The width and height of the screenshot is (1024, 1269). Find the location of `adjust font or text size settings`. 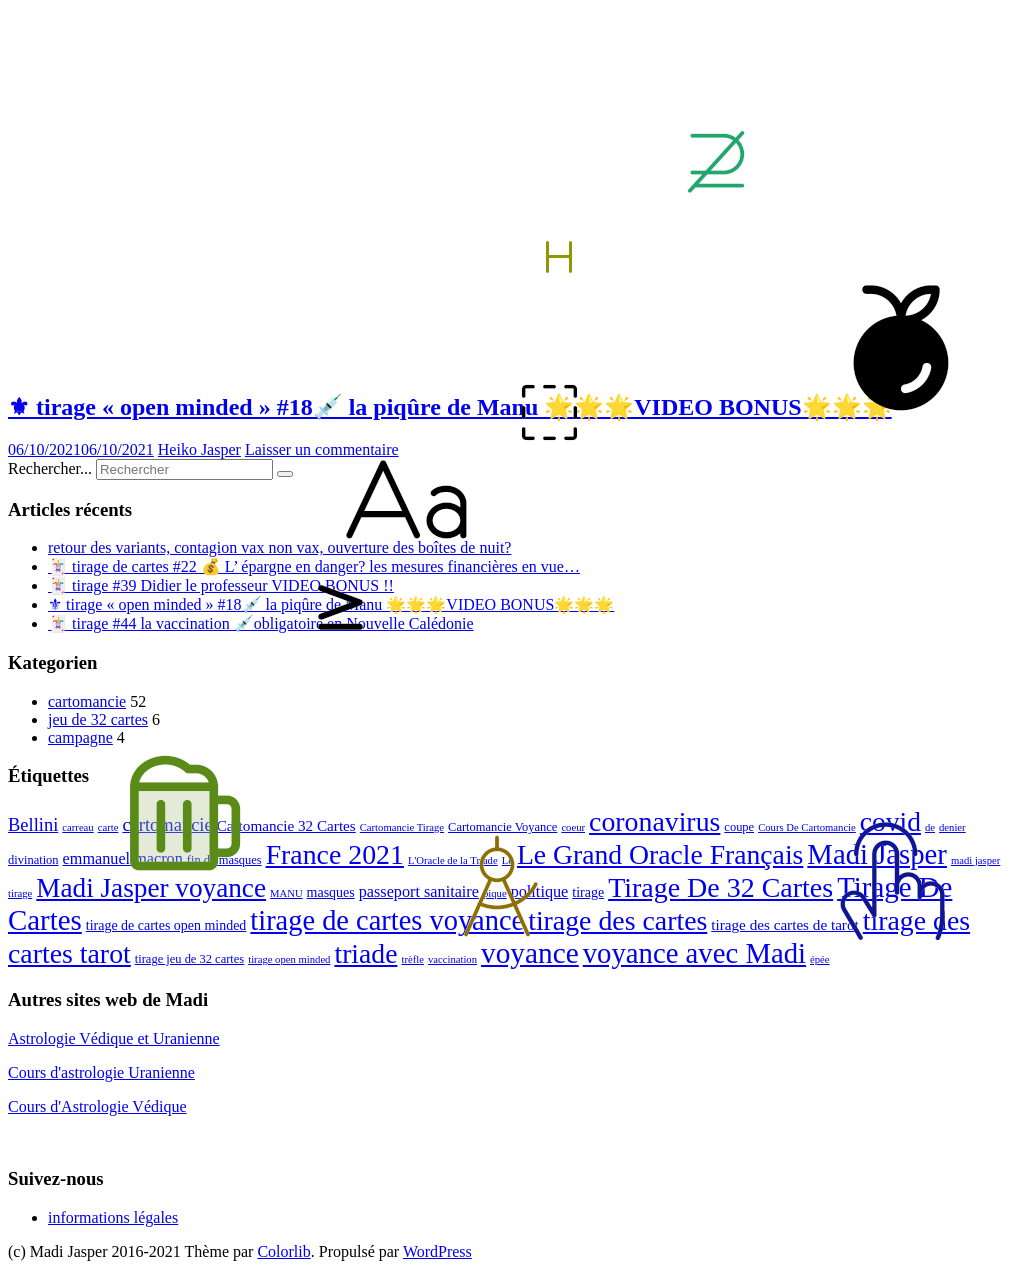

adjust font or text size settings is located at coordinates (408, 501).